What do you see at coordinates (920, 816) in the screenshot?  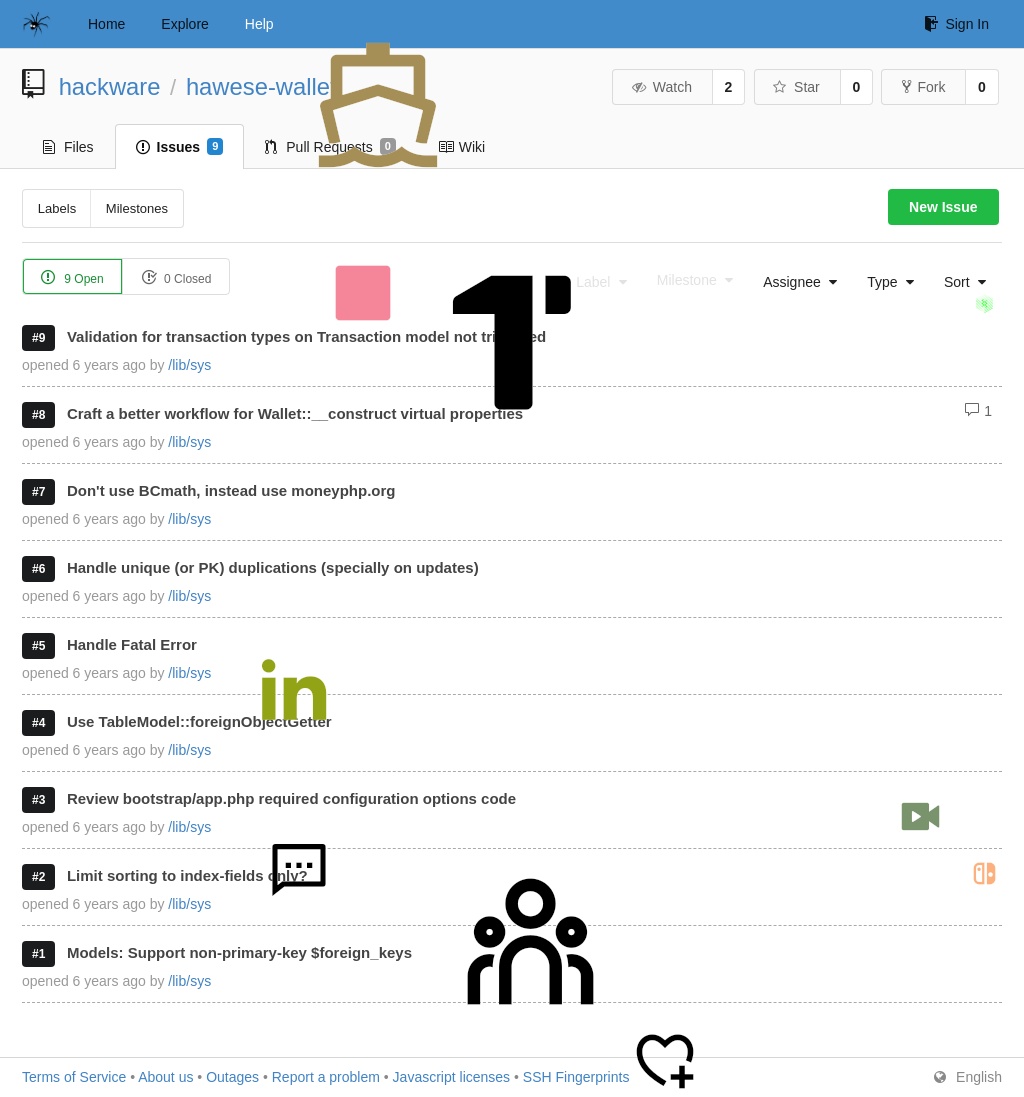 I see `start a live video broadcast` at bounding box center [920, 816].